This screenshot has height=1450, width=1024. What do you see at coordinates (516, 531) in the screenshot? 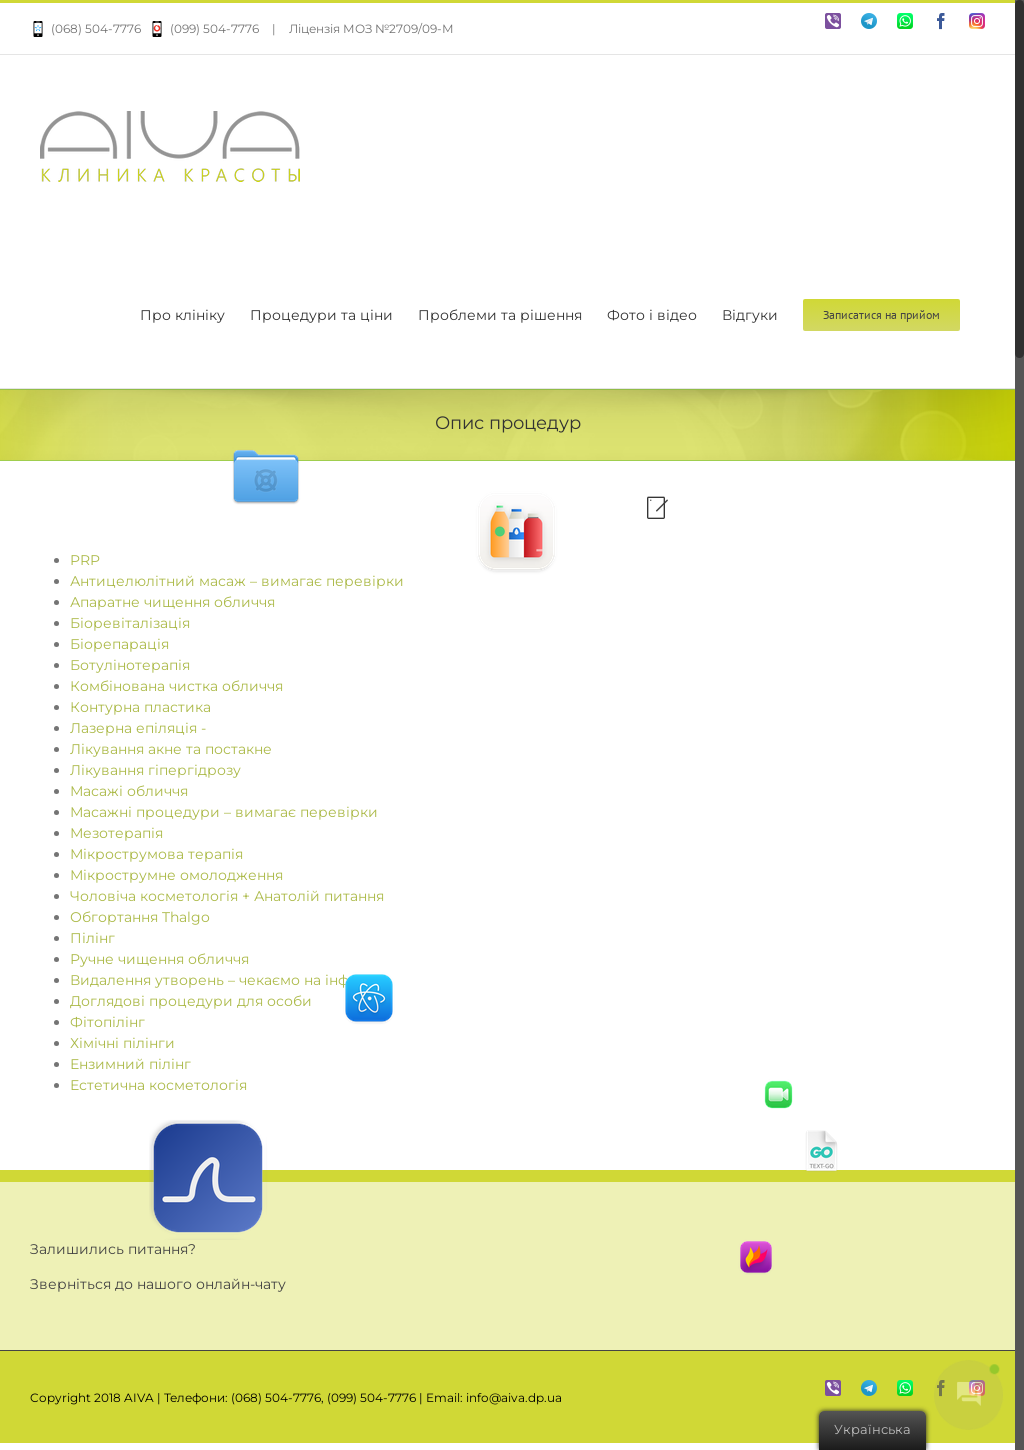
I see `open Bottles app to run Windows software` at bounding box center [516, 531].